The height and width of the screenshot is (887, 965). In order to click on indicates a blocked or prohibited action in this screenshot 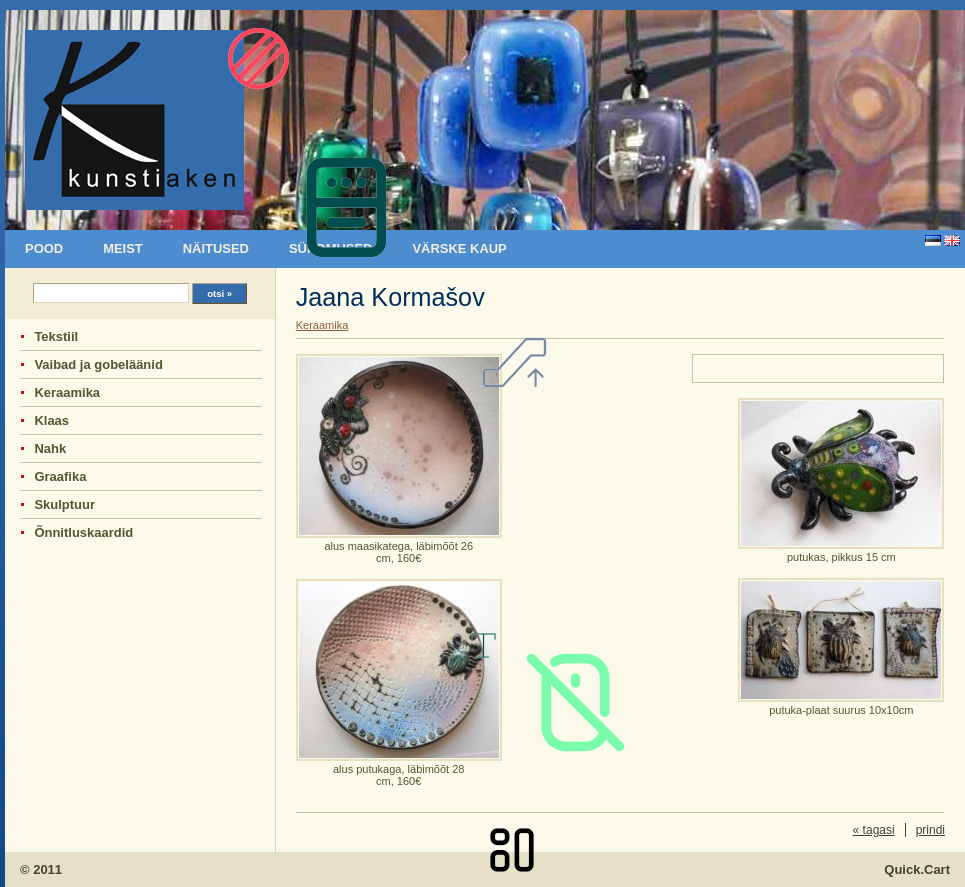, I will do `click(258, 58)`.